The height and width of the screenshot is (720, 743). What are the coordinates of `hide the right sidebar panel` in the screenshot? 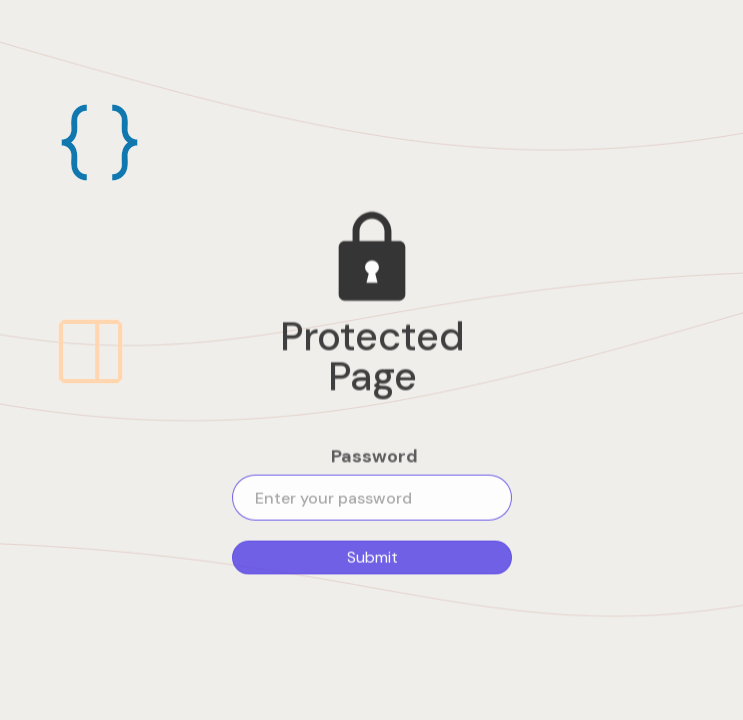 It's located at (90, 351).